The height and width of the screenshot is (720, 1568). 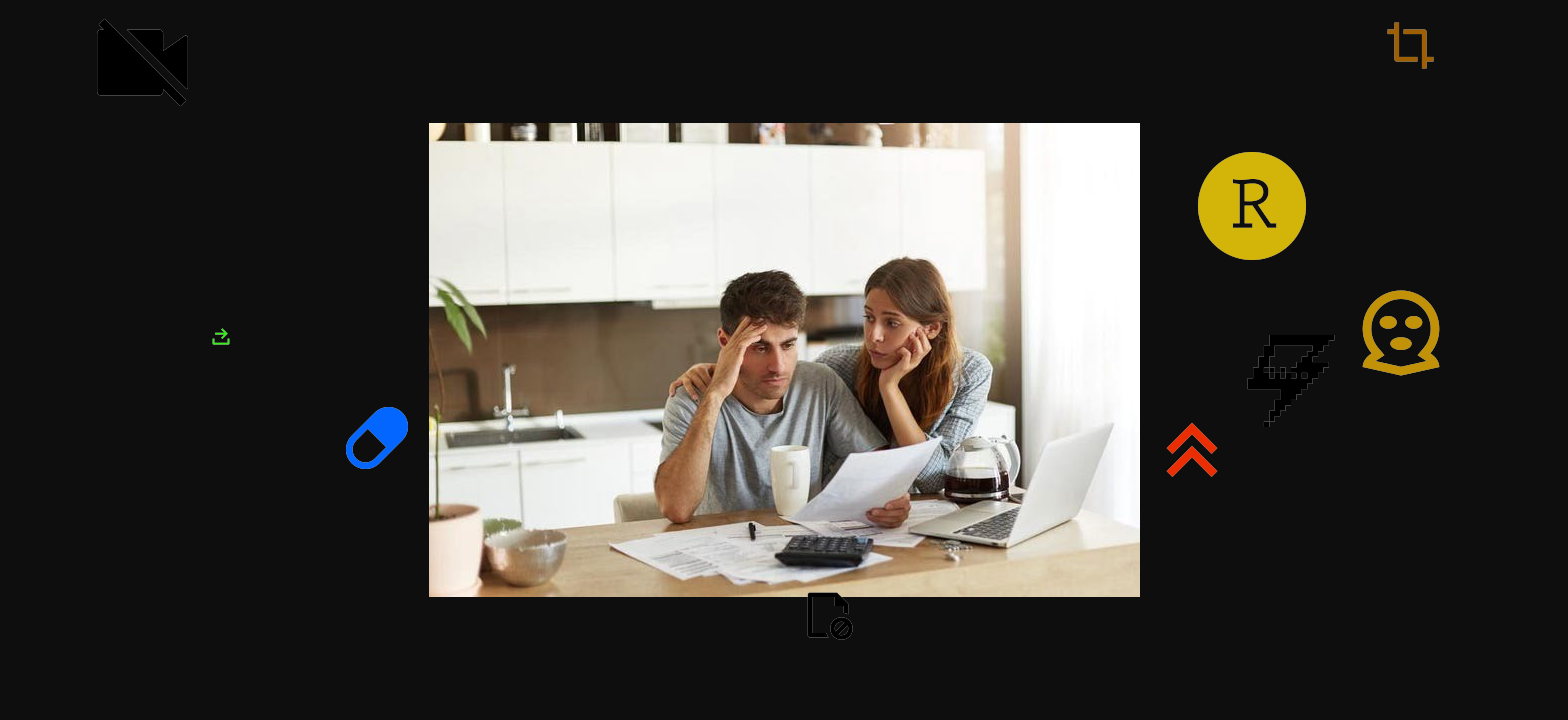 What do you see at coordinates (1401, 333) in the screenshot?
I see `indicates a criminal or suspect profile` at bounding box center [1401, 333].